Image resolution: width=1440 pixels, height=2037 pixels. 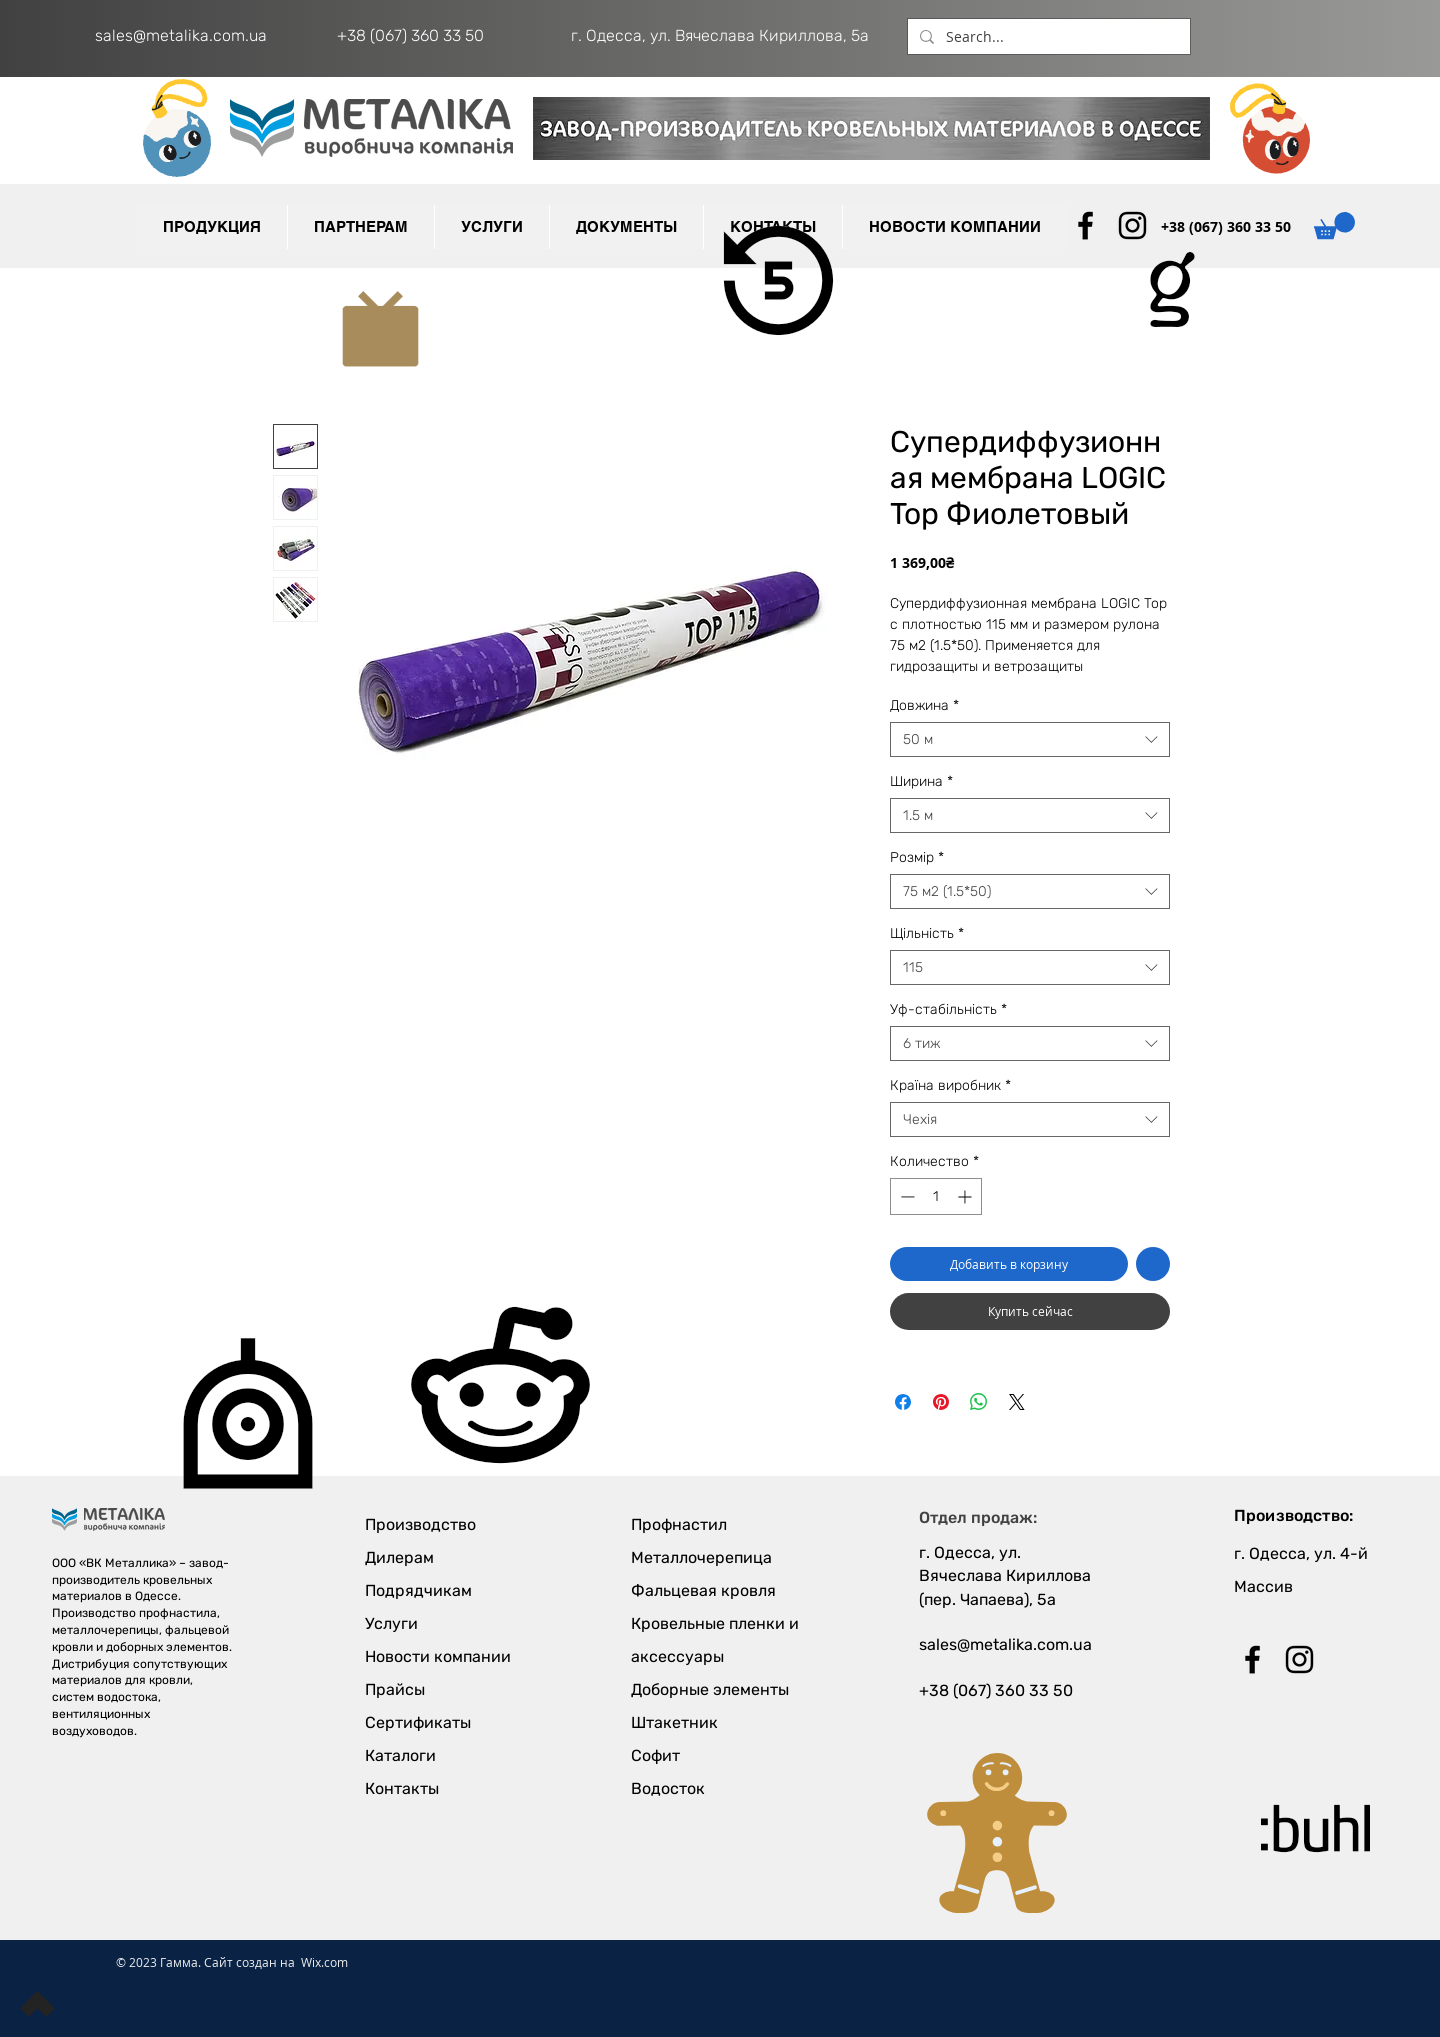 I want to click on buhl company logo, so click(x=1315, y=1828).